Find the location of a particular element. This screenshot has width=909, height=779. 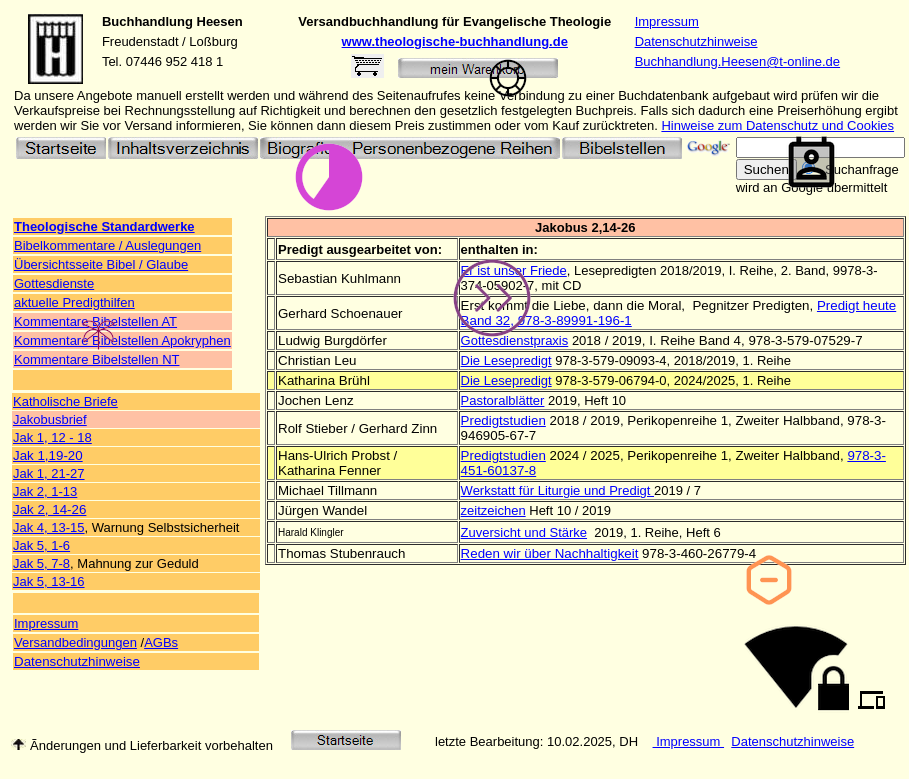

access casino or gambling games is located at coordinates (508, 78).